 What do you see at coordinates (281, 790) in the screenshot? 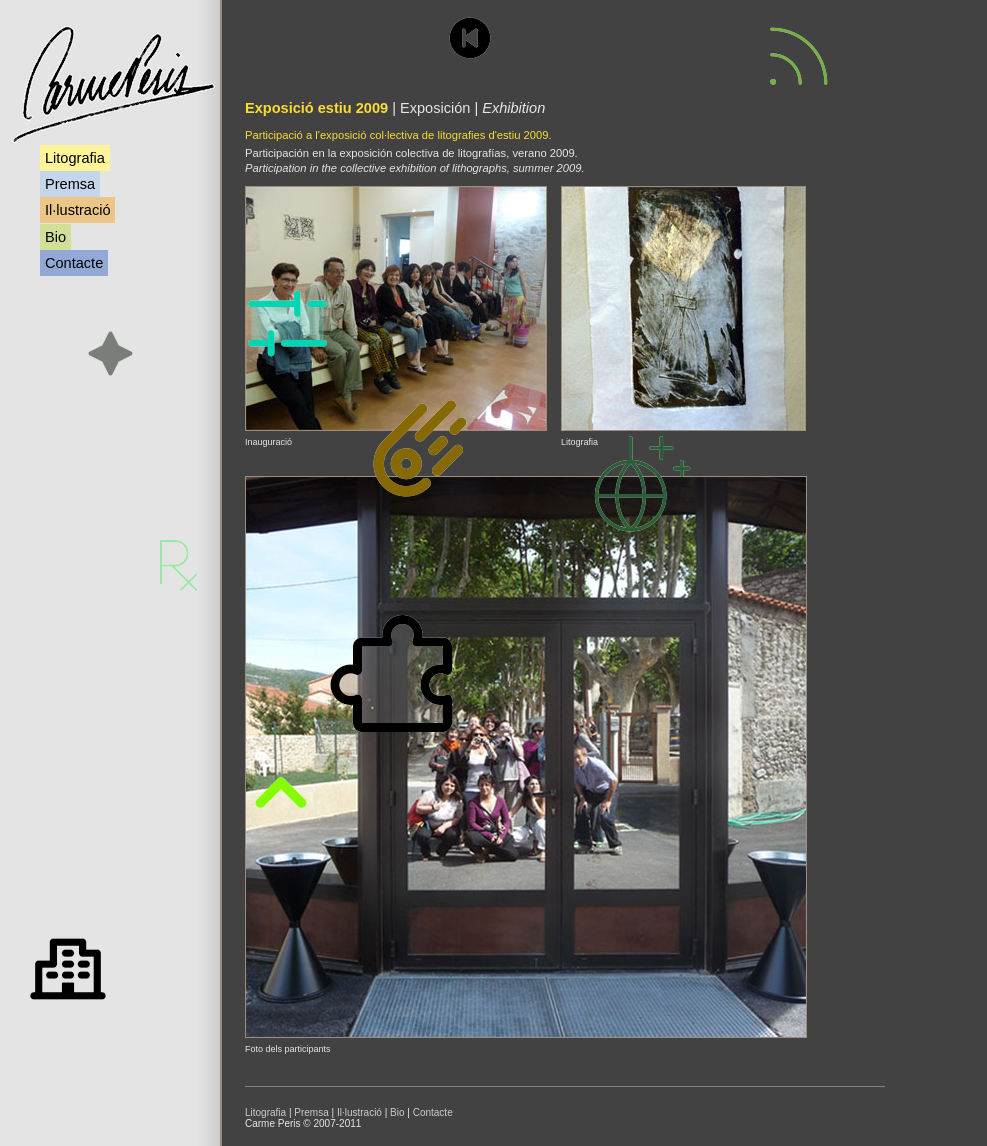
I see `collapse an expanded section` at bounding box center [281, 790].